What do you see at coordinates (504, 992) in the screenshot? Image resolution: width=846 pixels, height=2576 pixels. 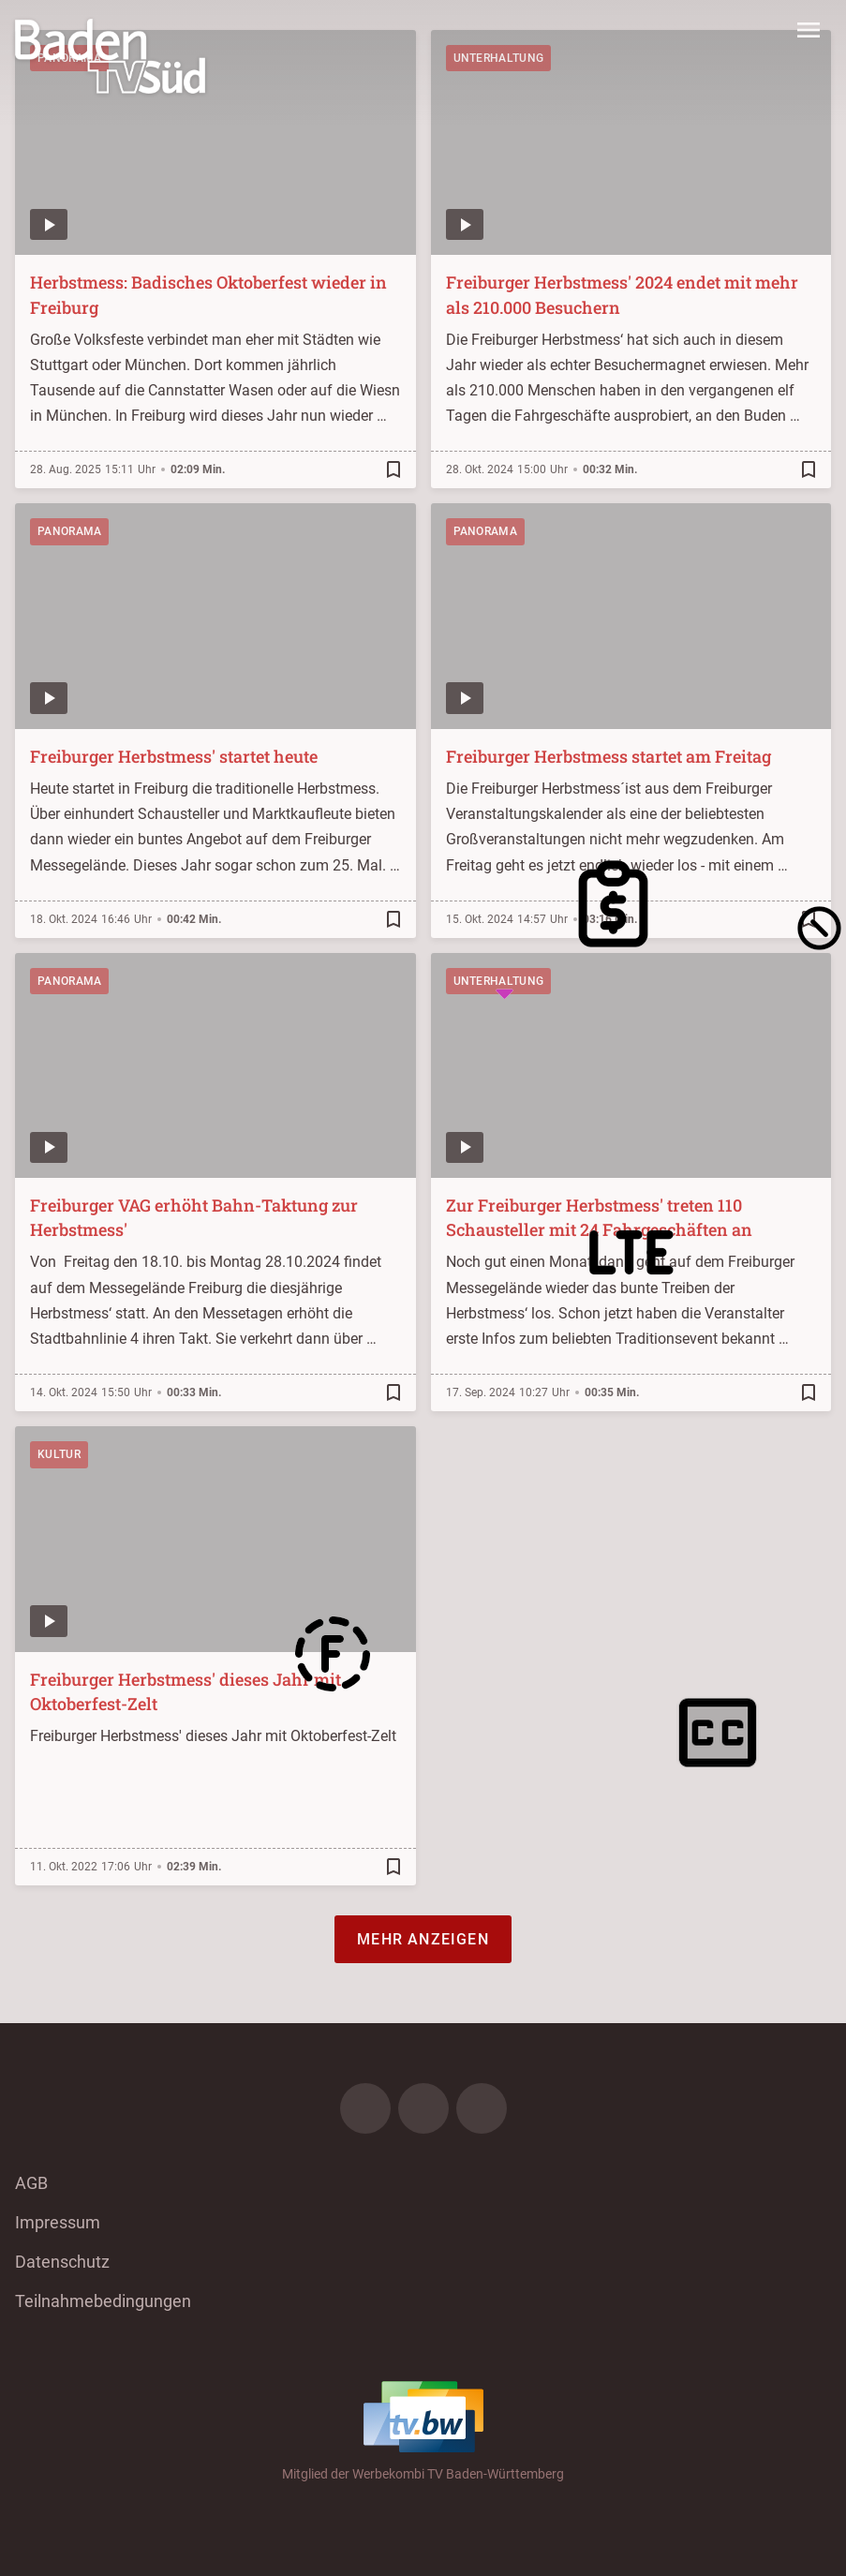 I see `expand a dropdown menu` at bounding box center [504, 992].